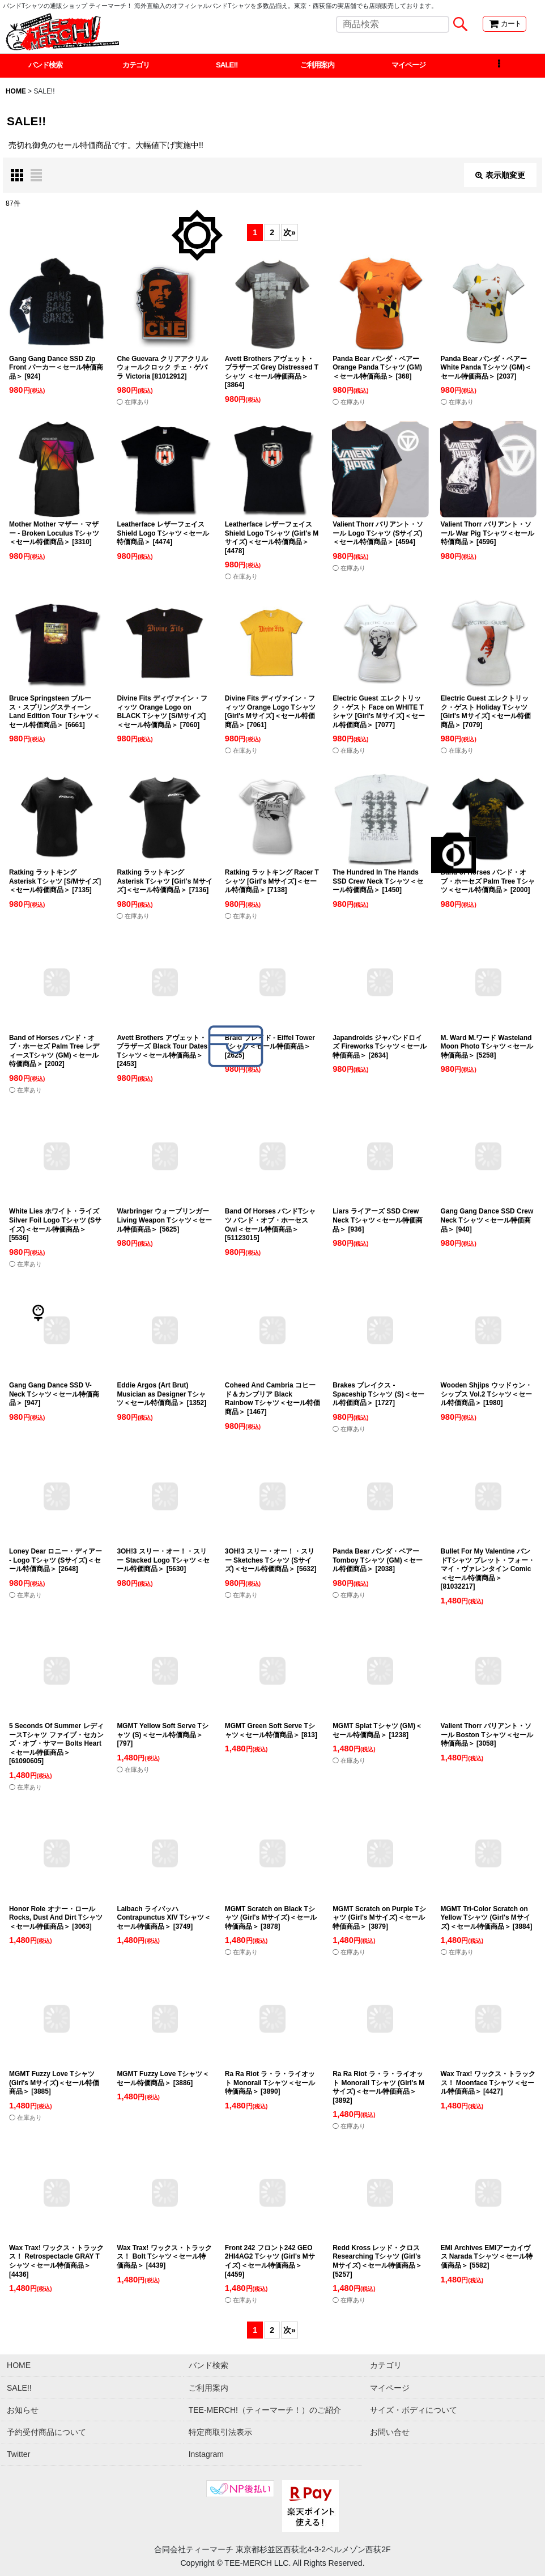 The width and height of the screenshot is (545, 2576). What do you see at coordinates (236, 1046) in the screenshot?
I see `access your wallet or saved payment methods` at bounding box center [236, 1046].